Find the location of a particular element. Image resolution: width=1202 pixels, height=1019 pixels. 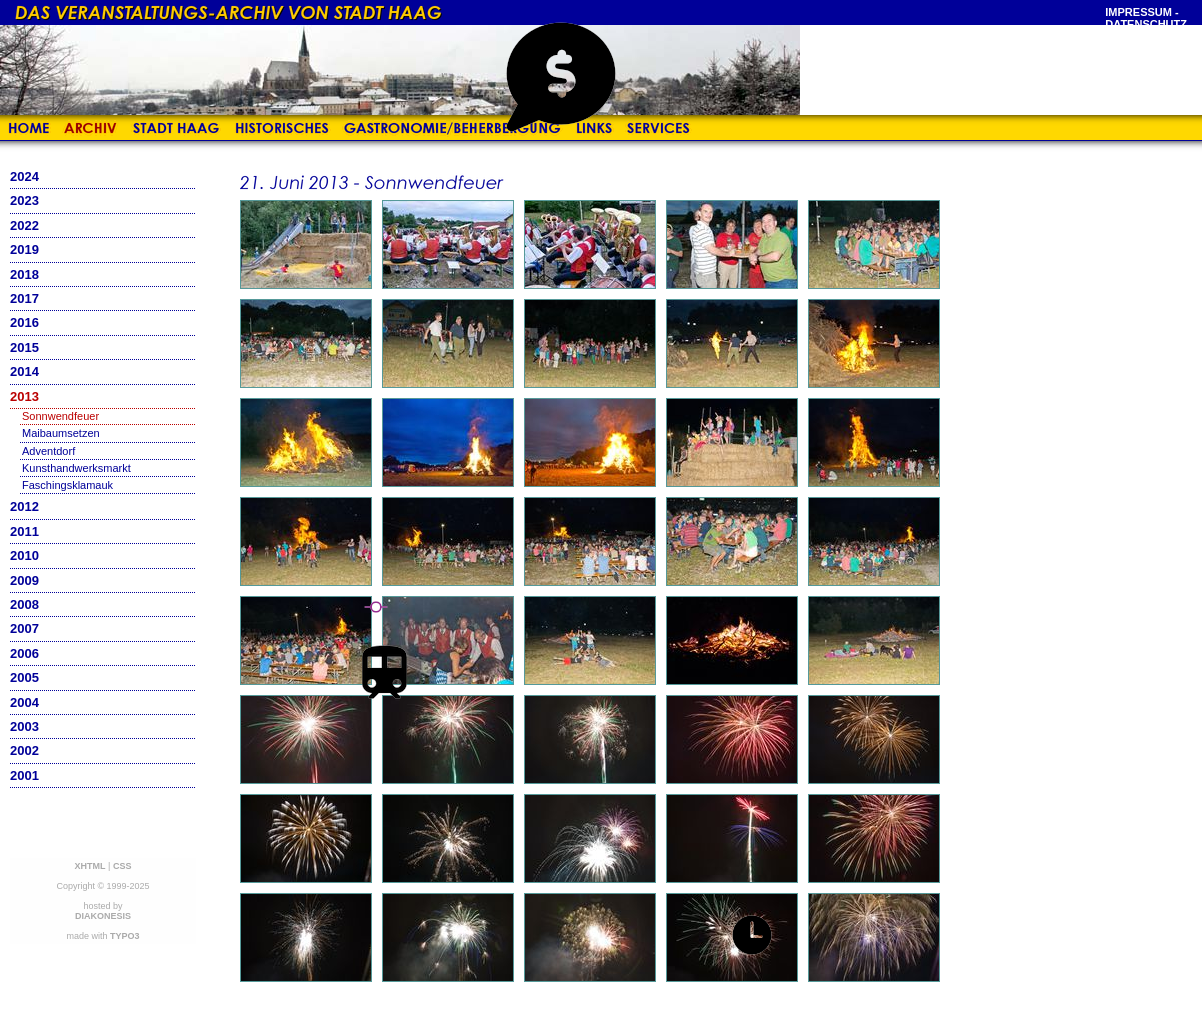

view payment or billing messages is located at coordinates (561, 77).